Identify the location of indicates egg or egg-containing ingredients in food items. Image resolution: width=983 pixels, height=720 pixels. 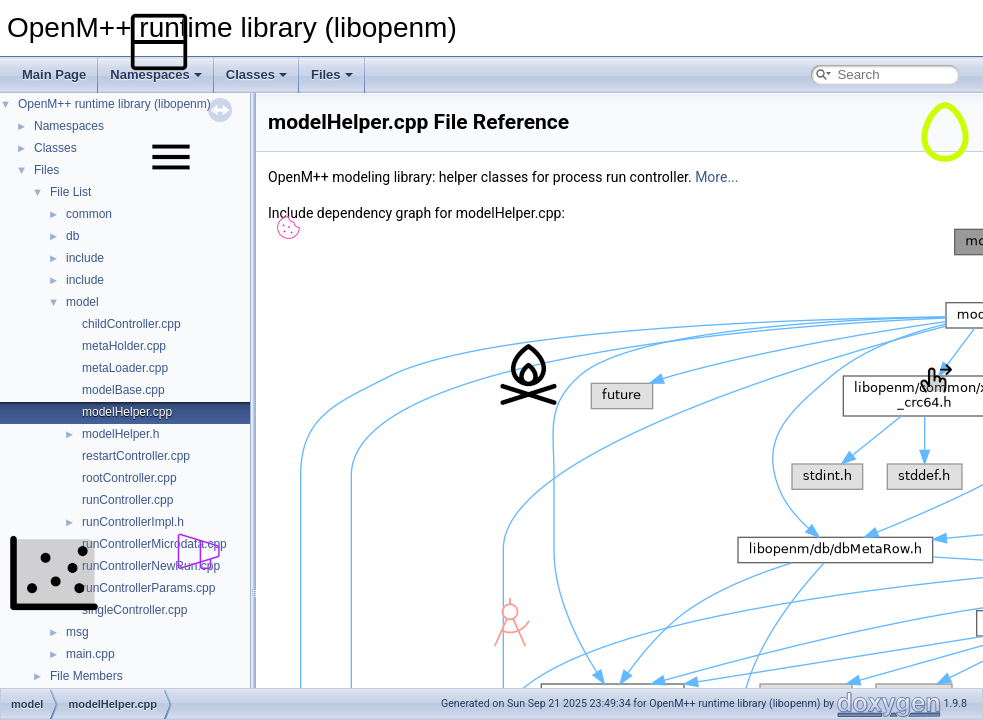
(945, 132).